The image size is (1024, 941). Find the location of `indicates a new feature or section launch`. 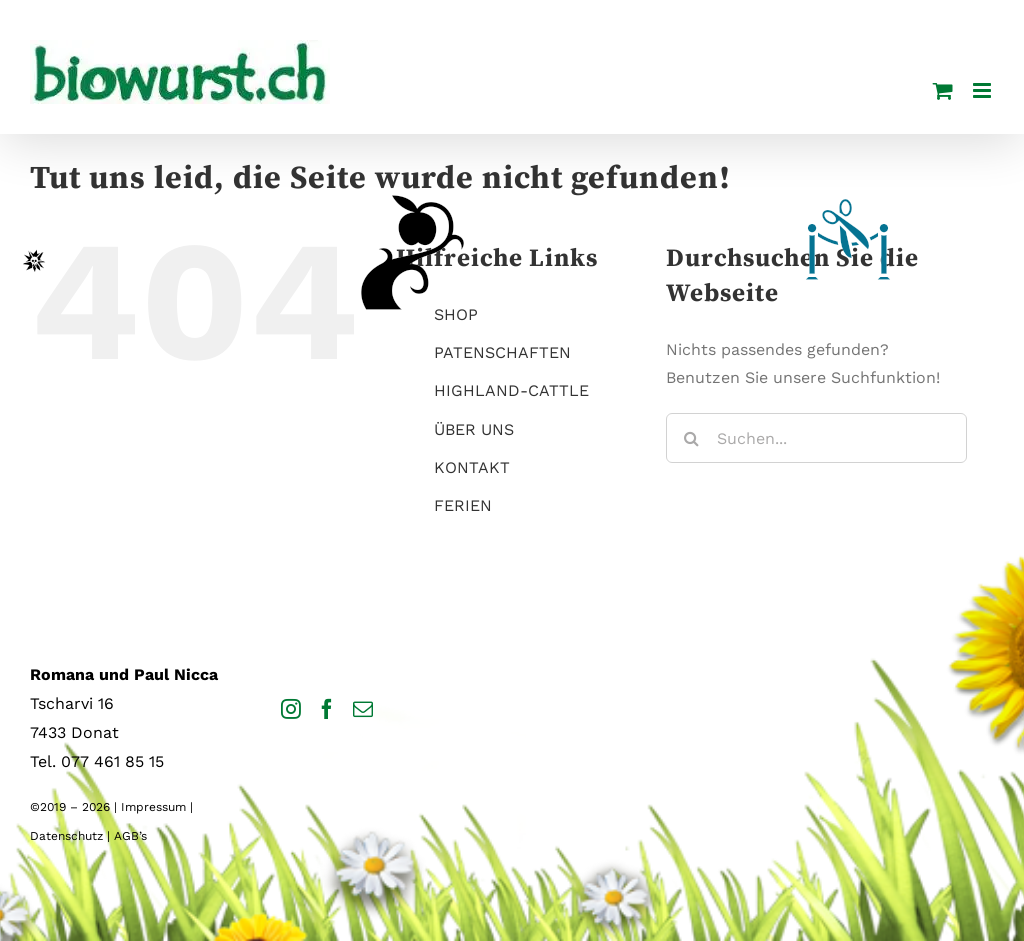

indicates a new feature or section launch is located at coordinates (848, 238).